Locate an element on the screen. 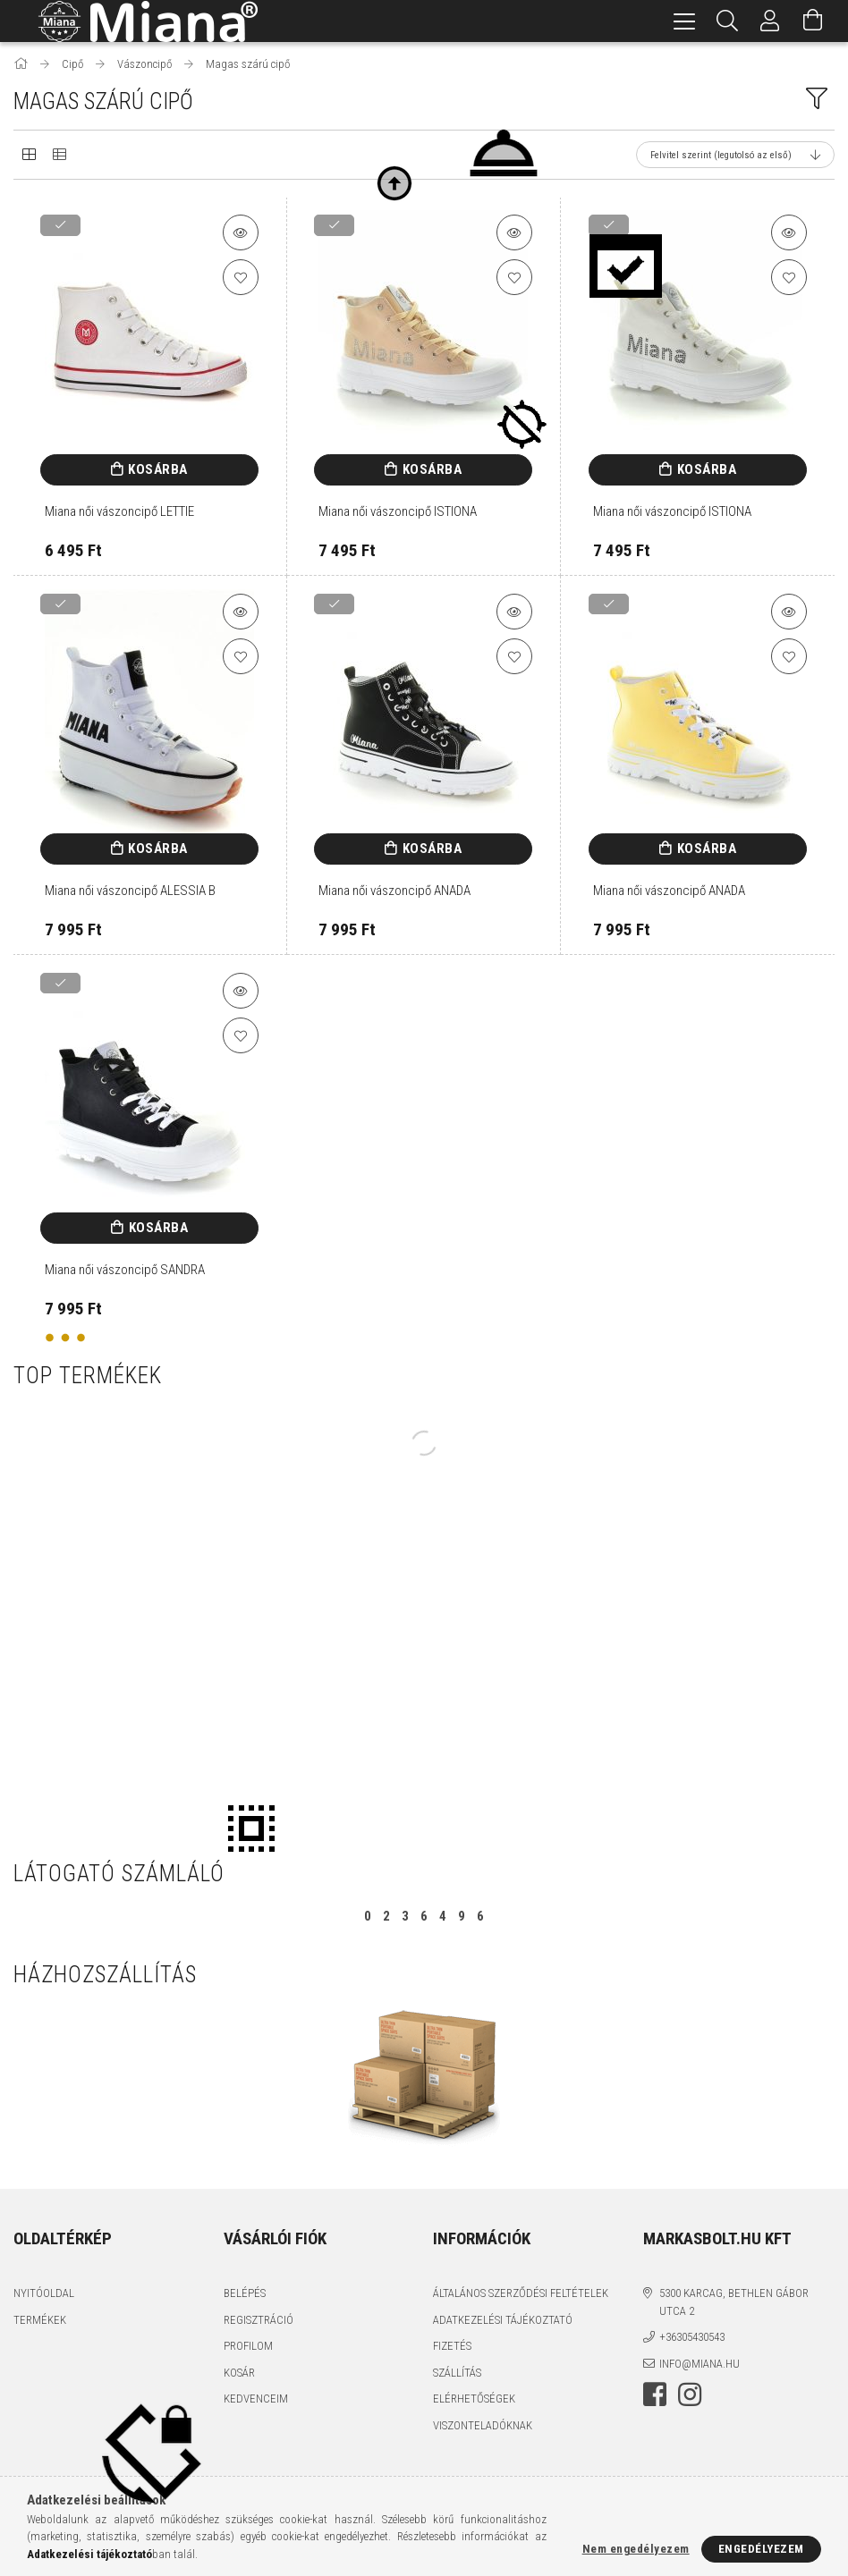 Image resolution: width=848 pixels, height=2576 pixels. upload a file or content is located at coordinates (394, 183).